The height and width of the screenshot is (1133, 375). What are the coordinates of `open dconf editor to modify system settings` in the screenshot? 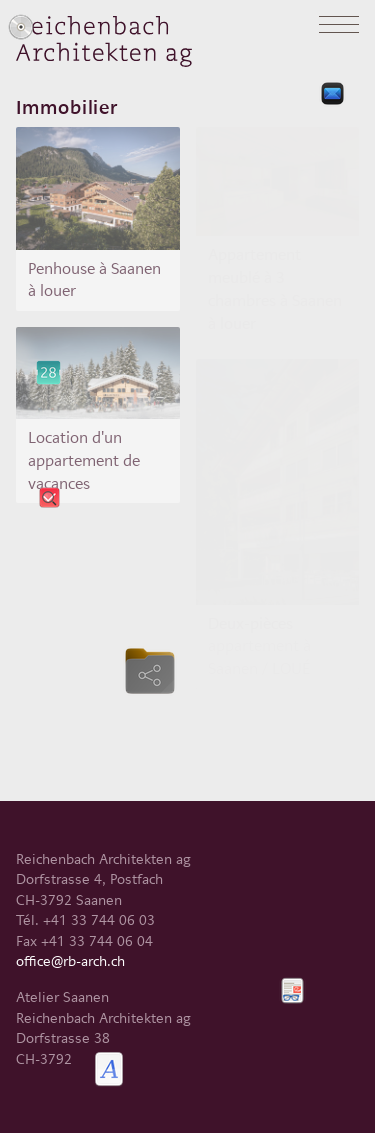 It's located at (49, 497).